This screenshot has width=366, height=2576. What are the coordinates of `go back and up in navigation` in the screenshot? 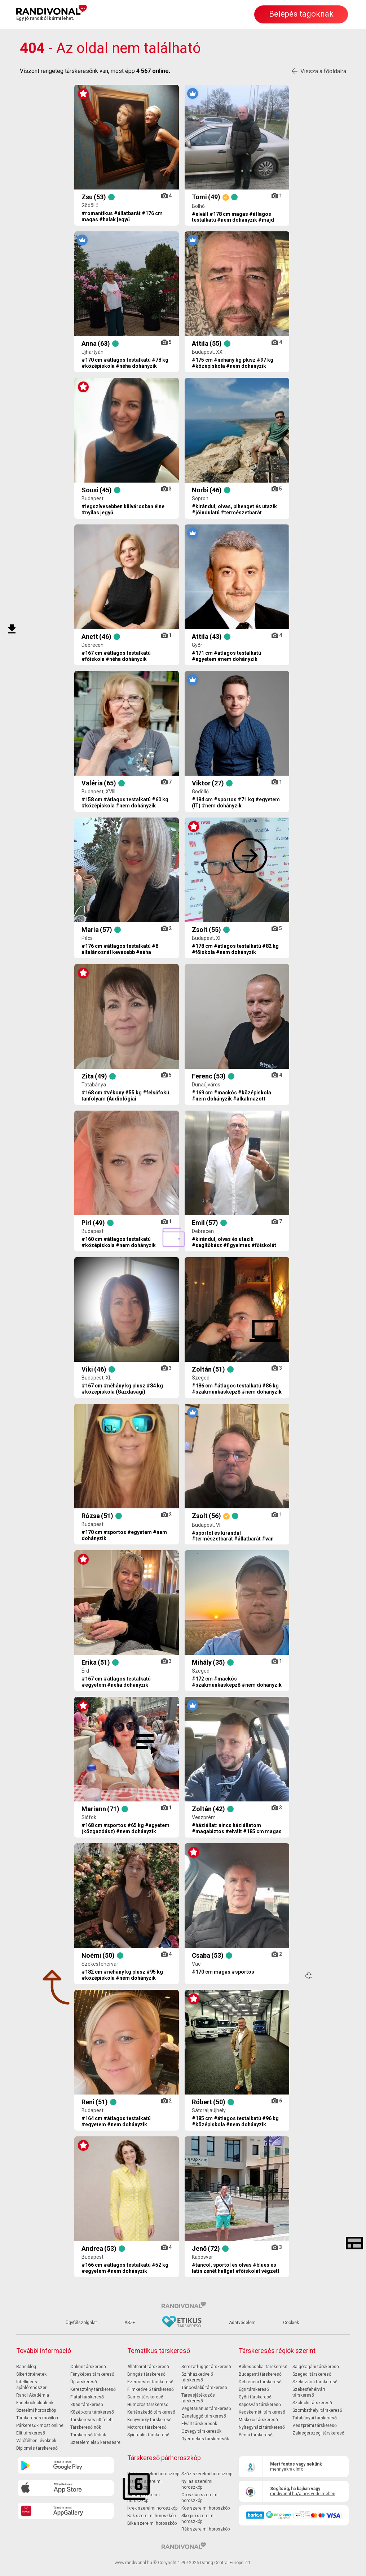 It's located at (56, 1987).